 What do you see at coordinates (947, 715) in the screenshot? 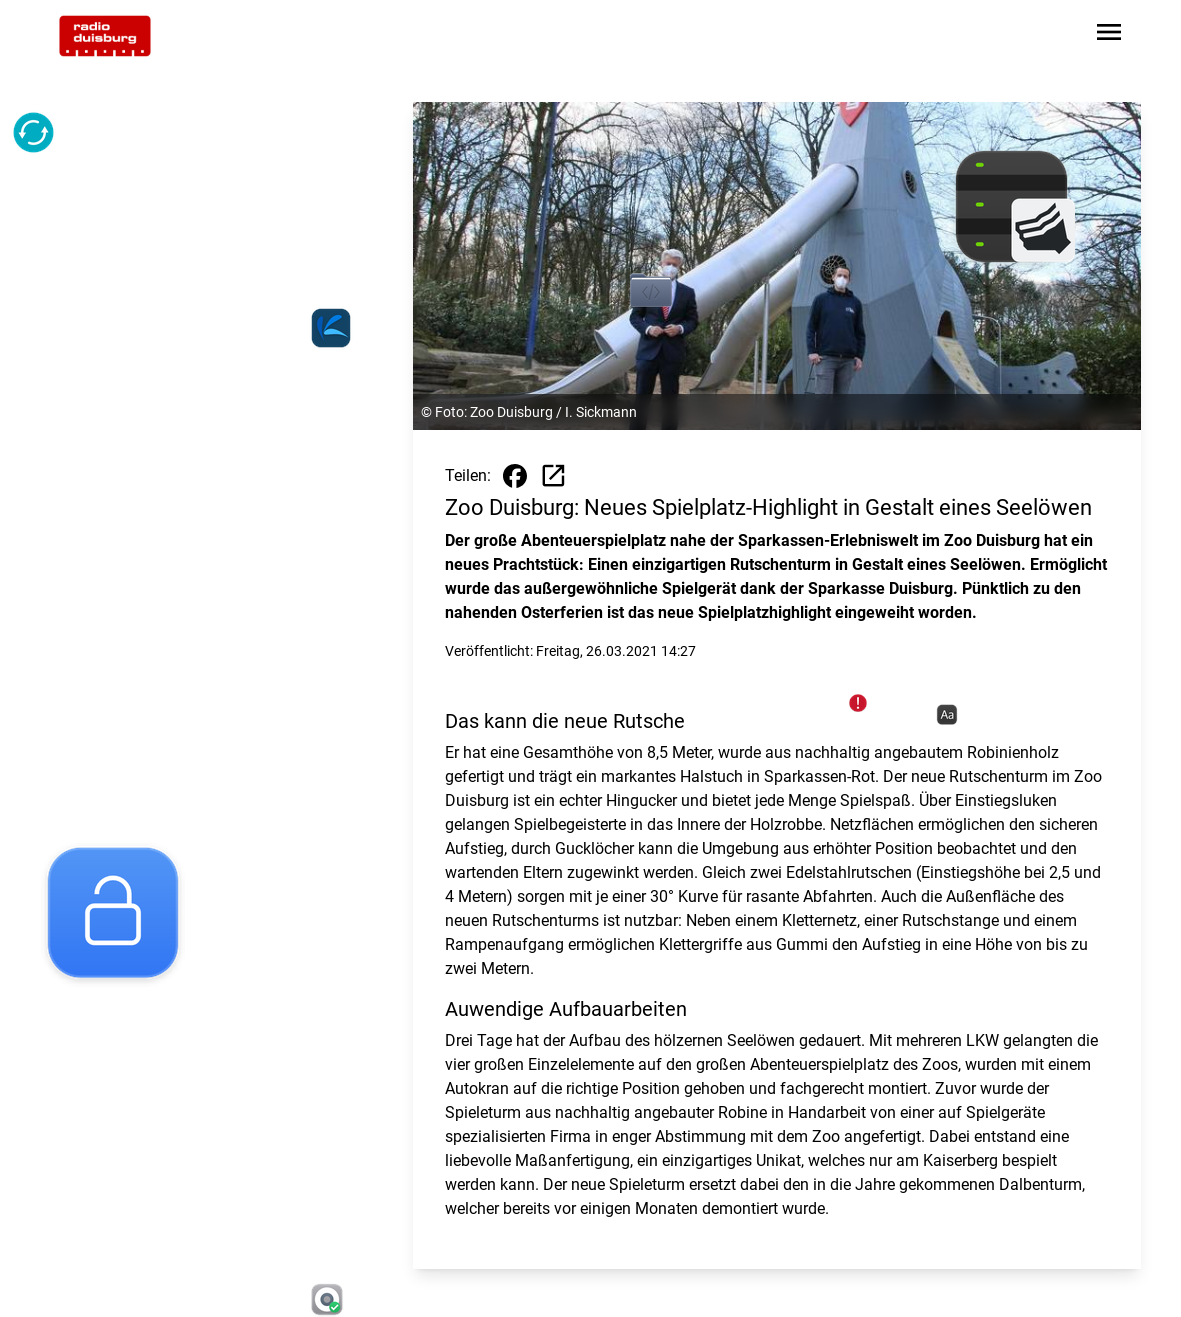
I see `access font and typography settings` at bounding box center [947, 715].